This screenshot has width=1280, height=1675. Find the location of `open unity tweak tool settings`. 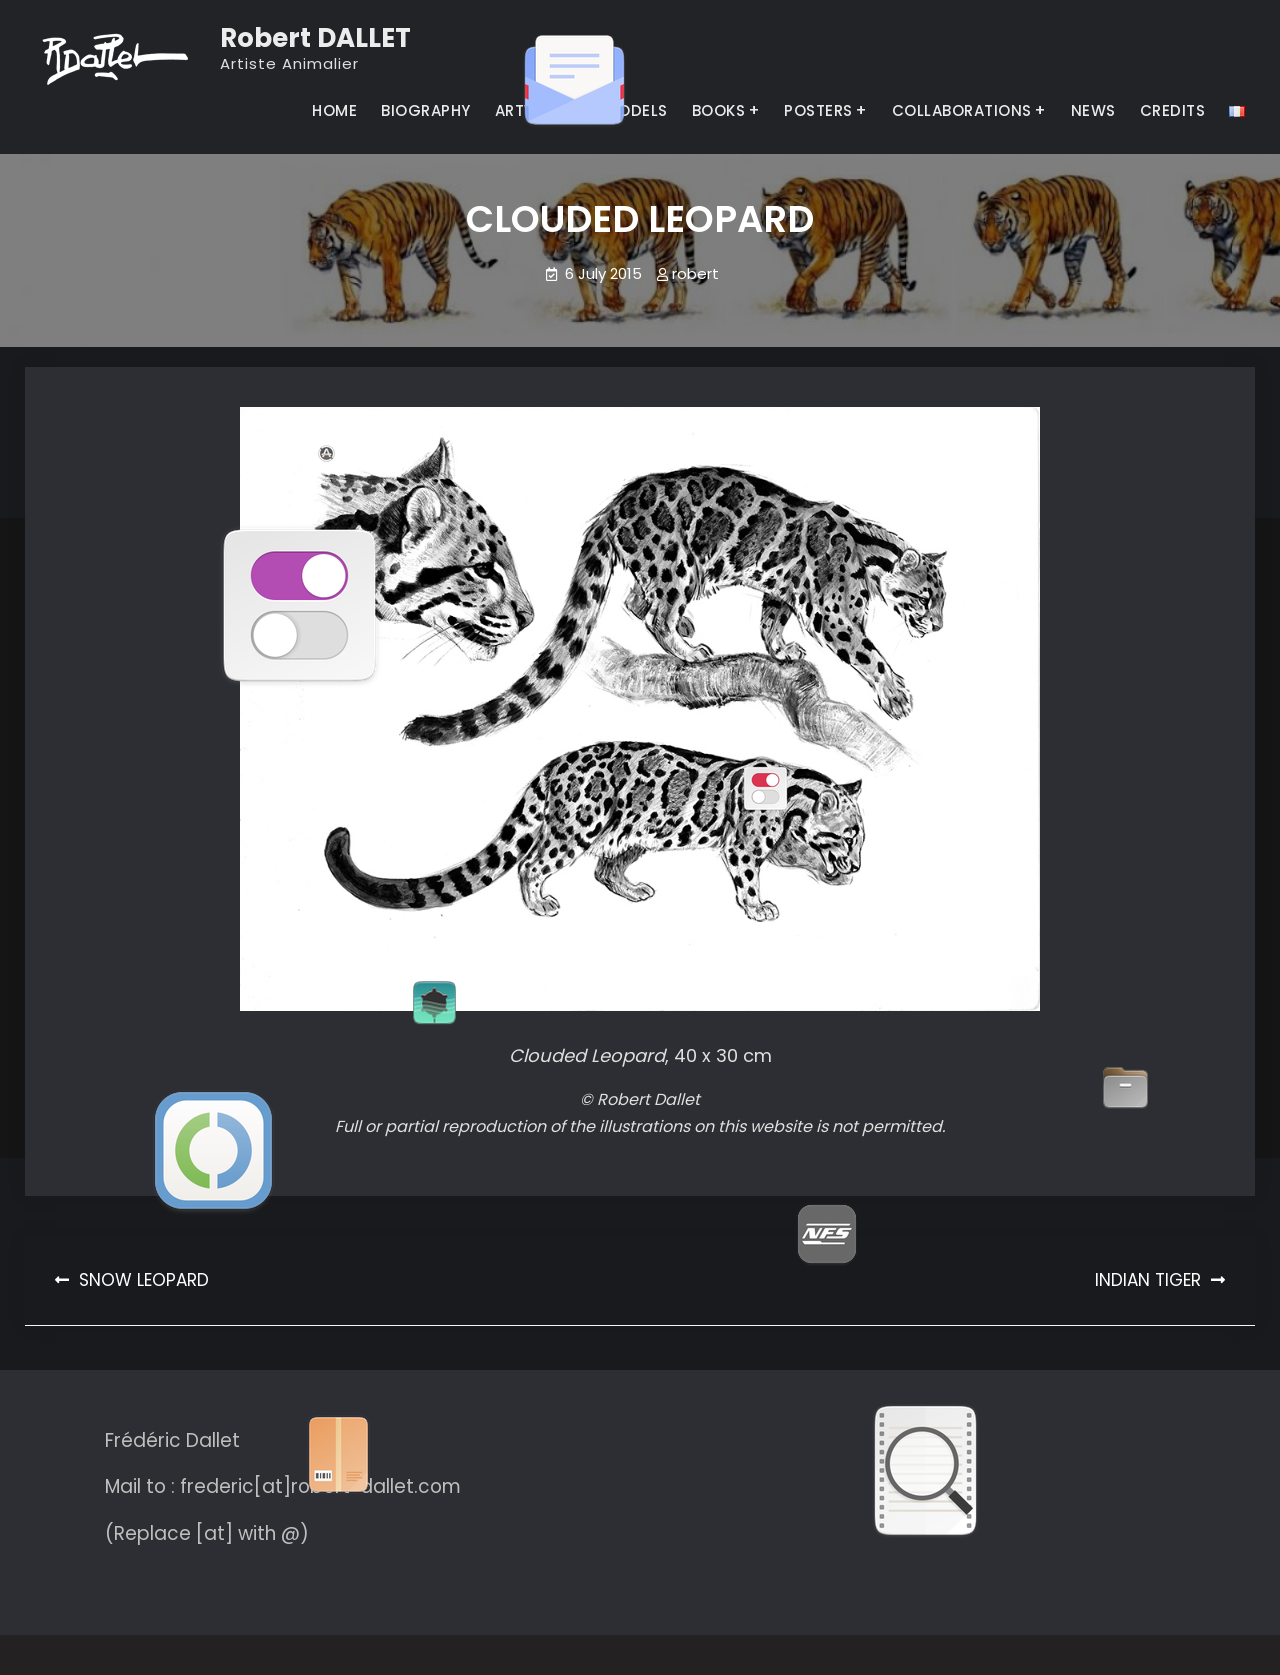

open unity tweak tool settings is located at coordinates (299, 605).